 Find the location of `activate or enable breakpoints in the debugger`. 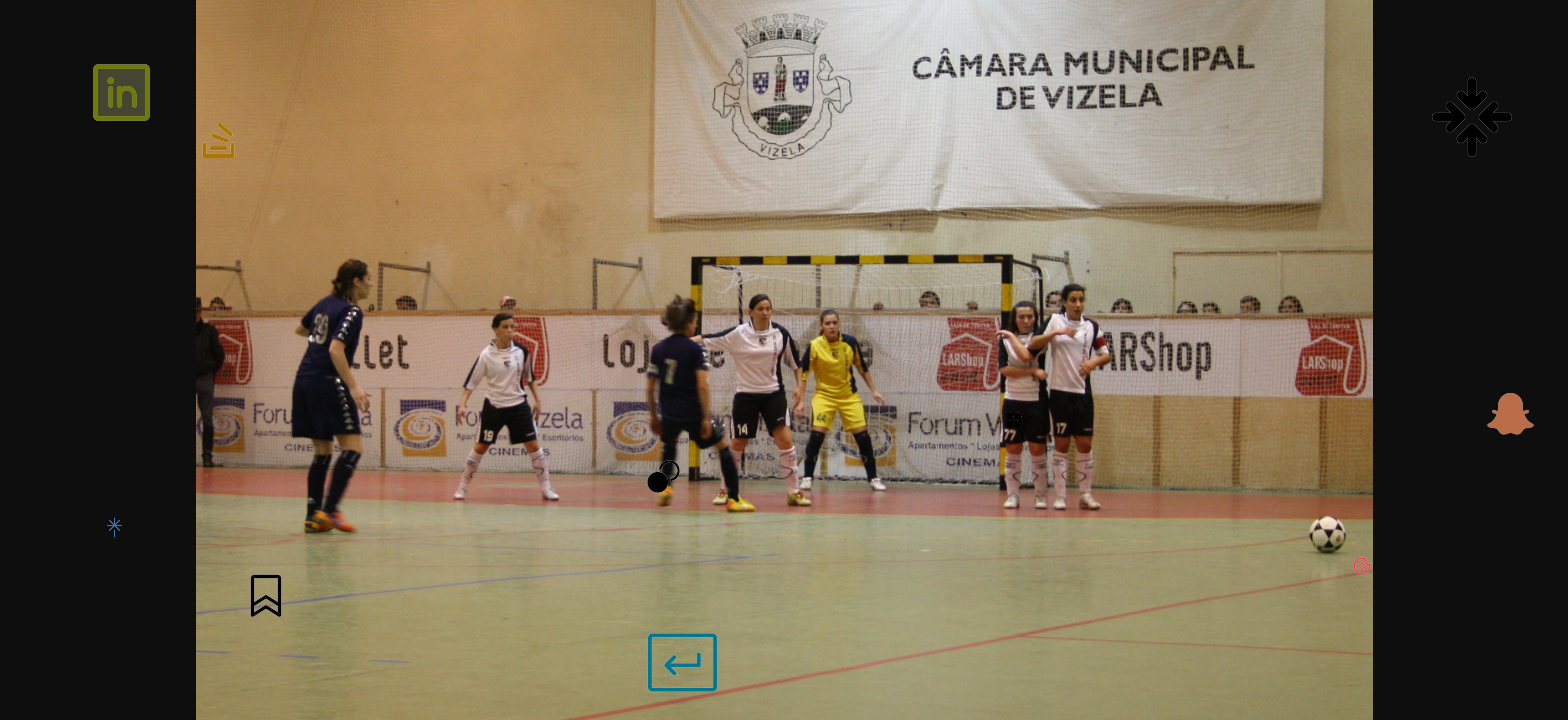

activate or enable breakpoints in the debugger is located at coordinates (663, 476).